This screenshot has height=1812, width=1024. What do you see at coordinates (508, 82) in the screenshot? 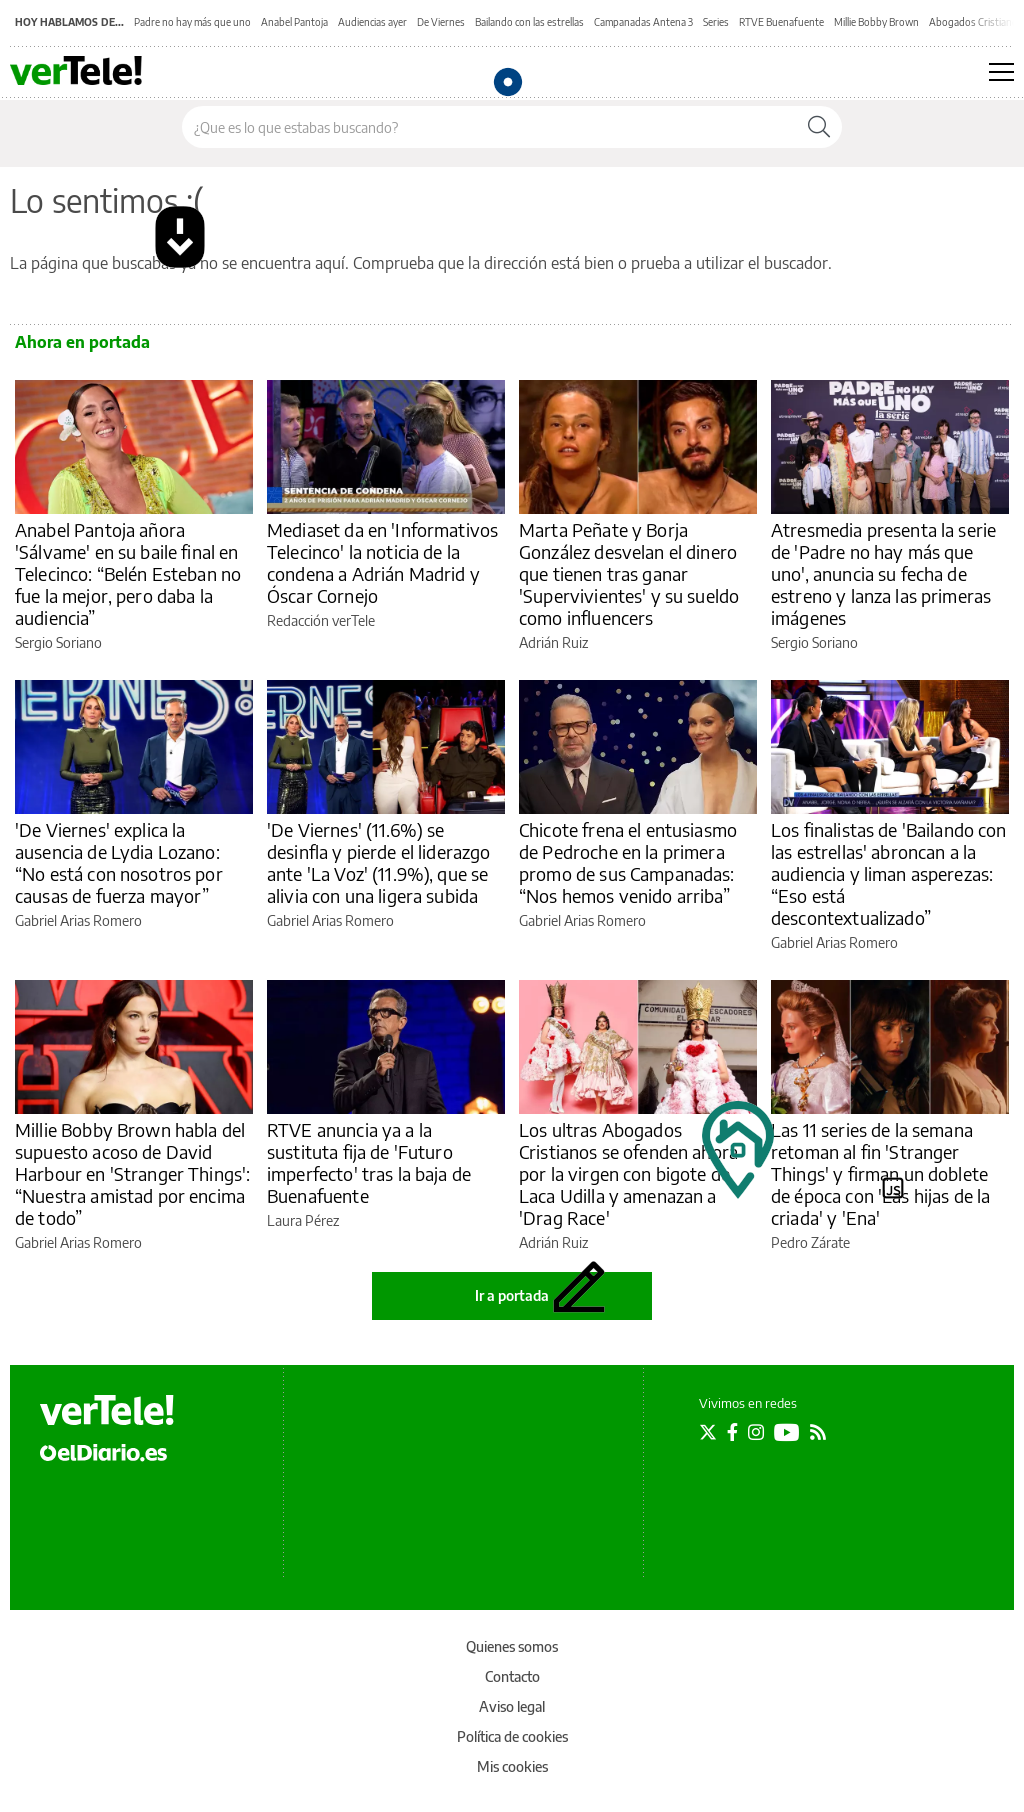
I see `start recording audio or video` at bounding box center [508, 82].